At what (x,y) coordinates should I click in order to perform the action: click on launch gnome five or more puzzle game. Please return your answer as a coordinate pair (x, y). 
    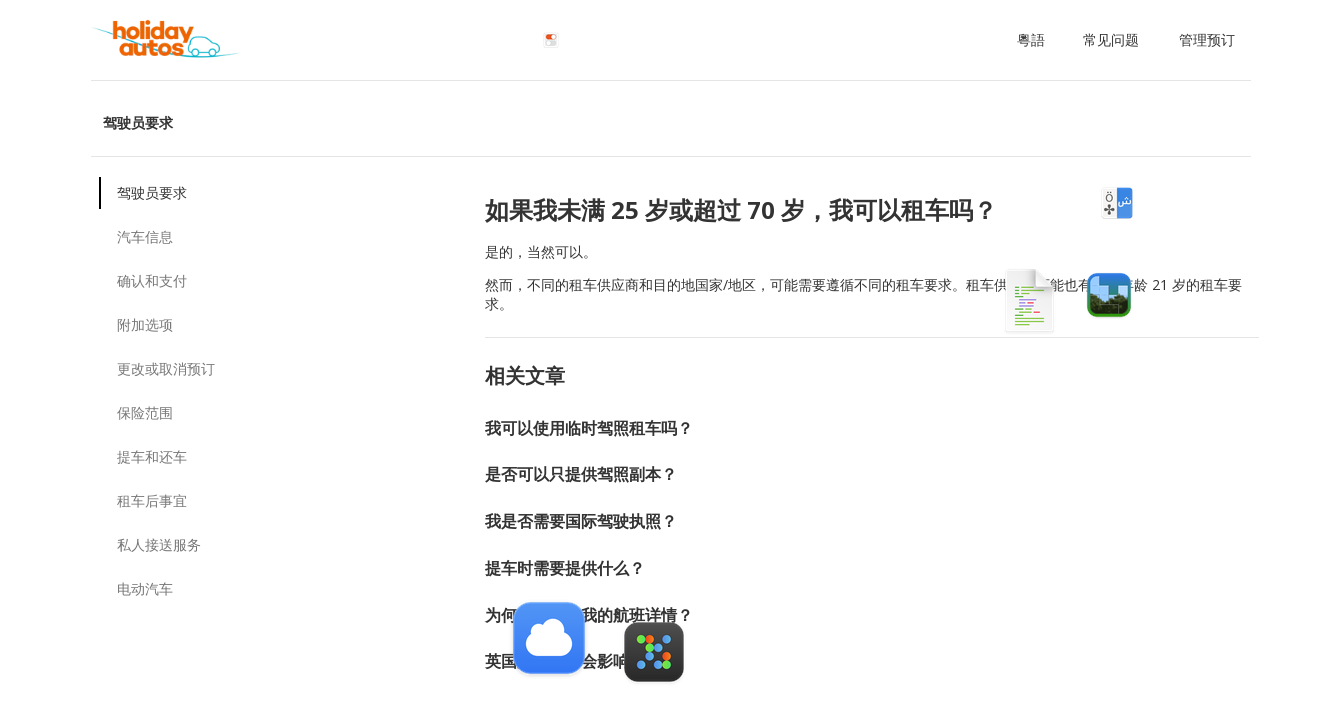
    Looking at the image, I should click on (654, 652).